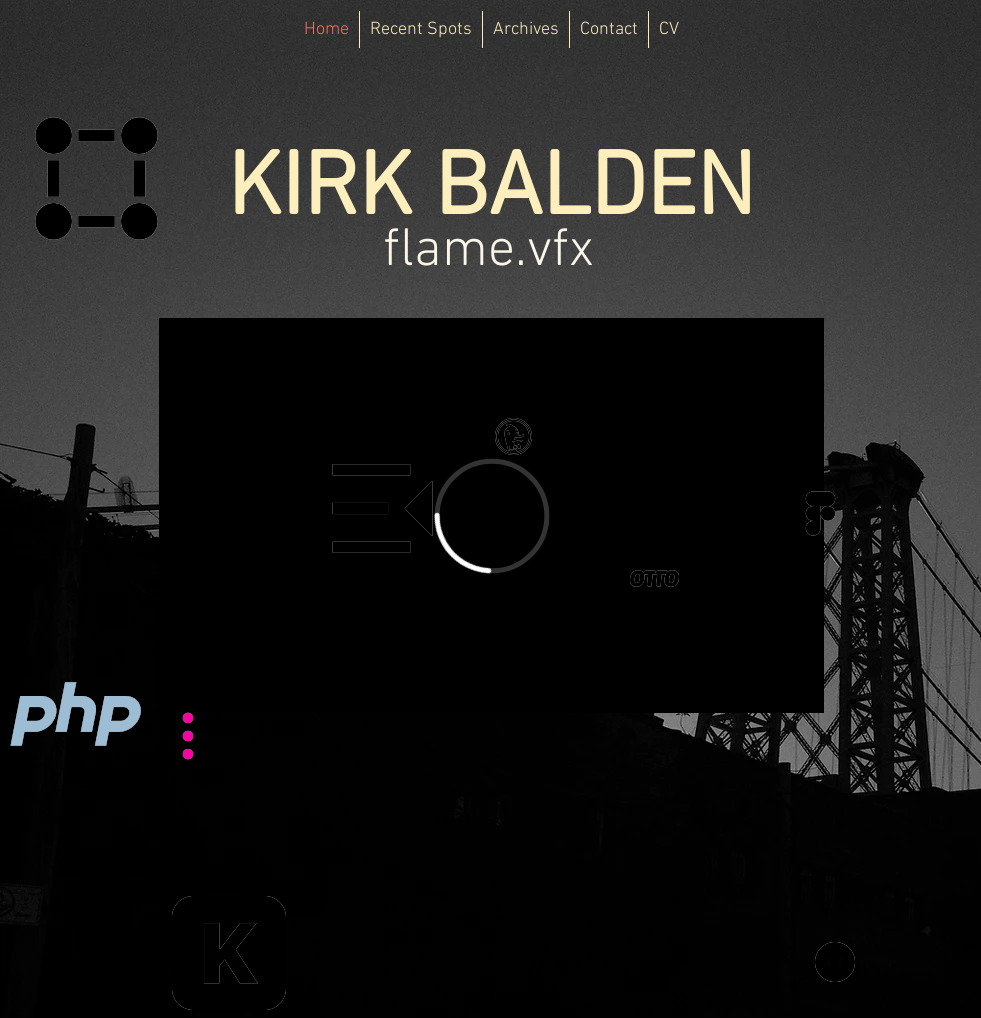 Image resolution: width=981 pixels, height=1018 pixels. Describe the element at coordinates (188, 736) in the screenshot. I see `open more options menu` at that location.